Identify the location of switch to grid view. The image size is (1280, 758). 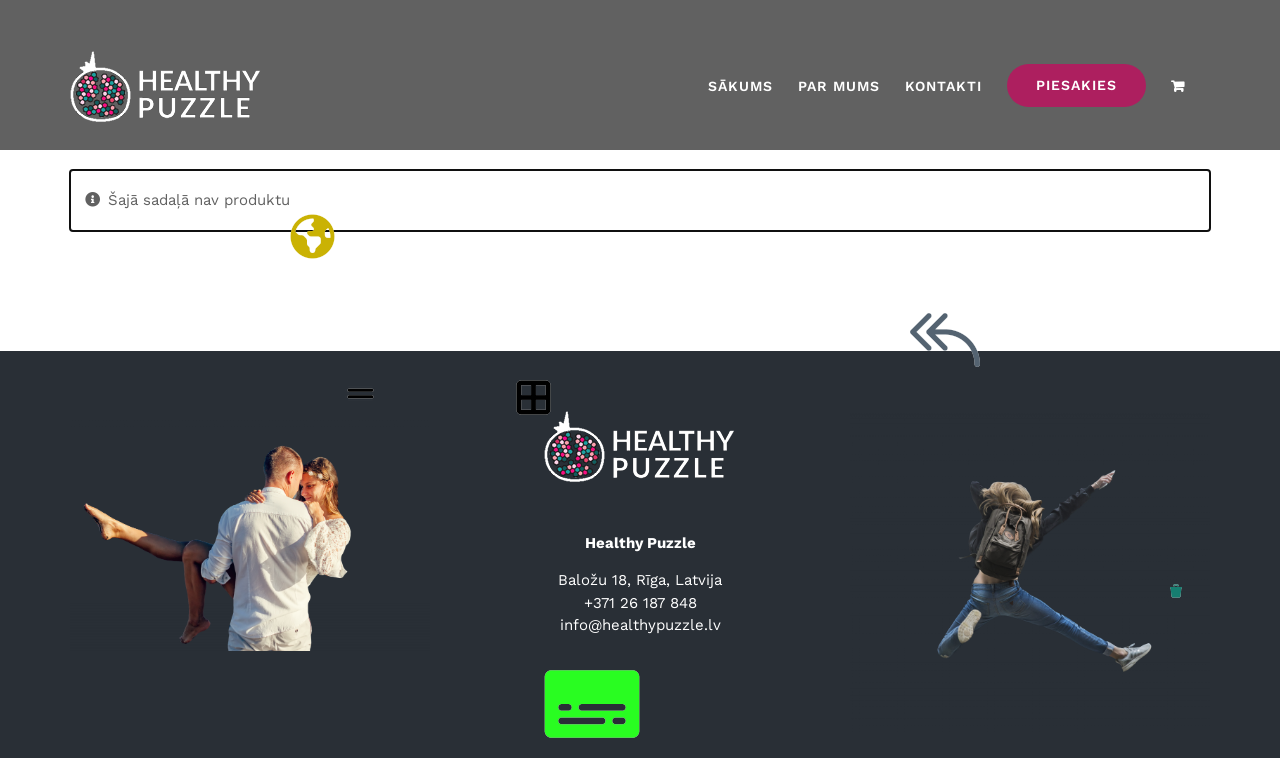
(533, 397).